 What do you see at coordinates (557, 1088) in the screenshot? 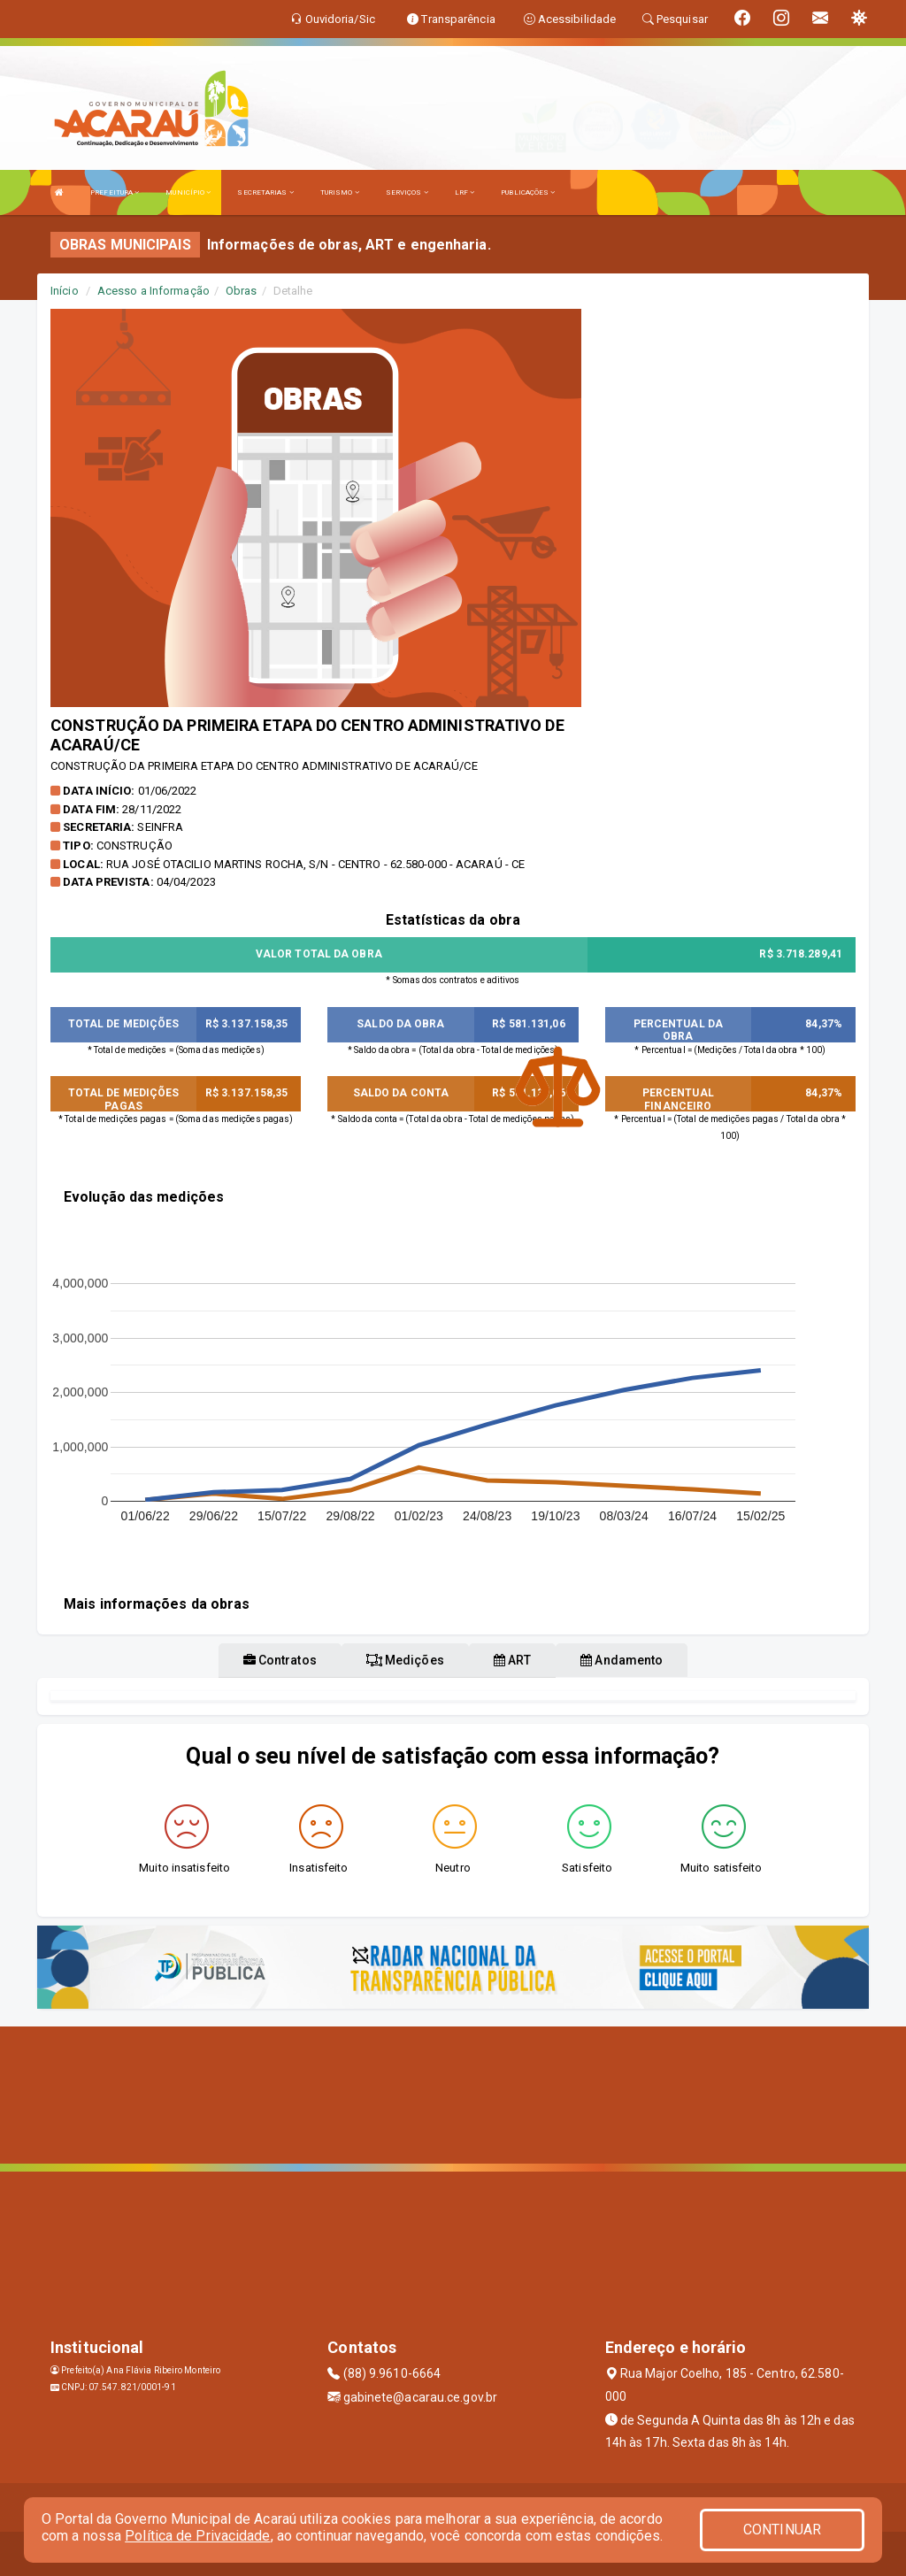
I see `access comparison or weighing features` at bounding box center [557, 1088].